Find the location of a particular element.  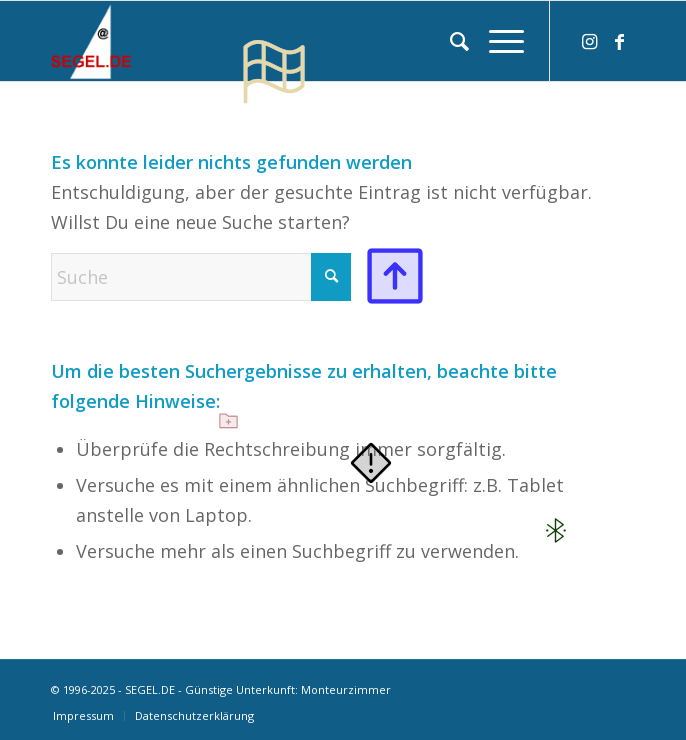

upload a file or content is located at coordinates (395, 276).